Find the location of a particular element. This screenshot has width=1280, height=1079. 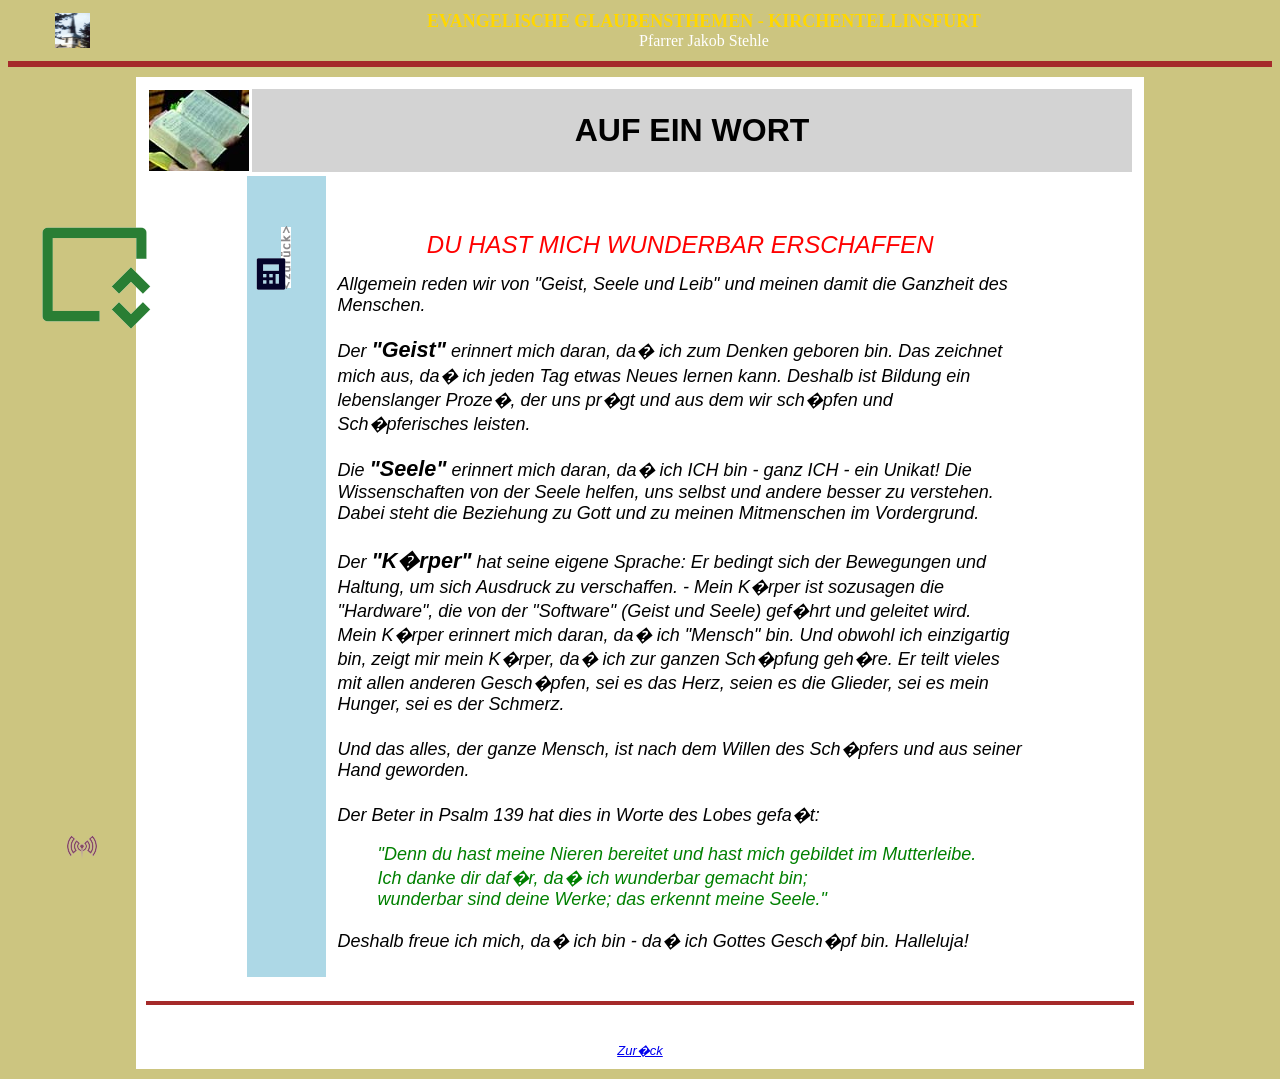

open the calculator app is located at coordinates (271, 274).